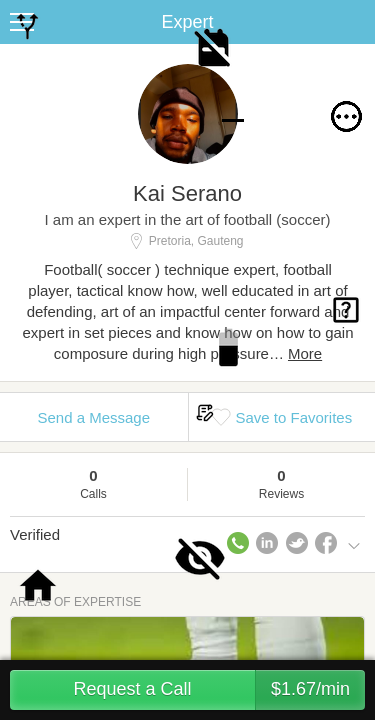 The image size is (375, 720). I want to click on navigate to home screen, so click(38, 586).